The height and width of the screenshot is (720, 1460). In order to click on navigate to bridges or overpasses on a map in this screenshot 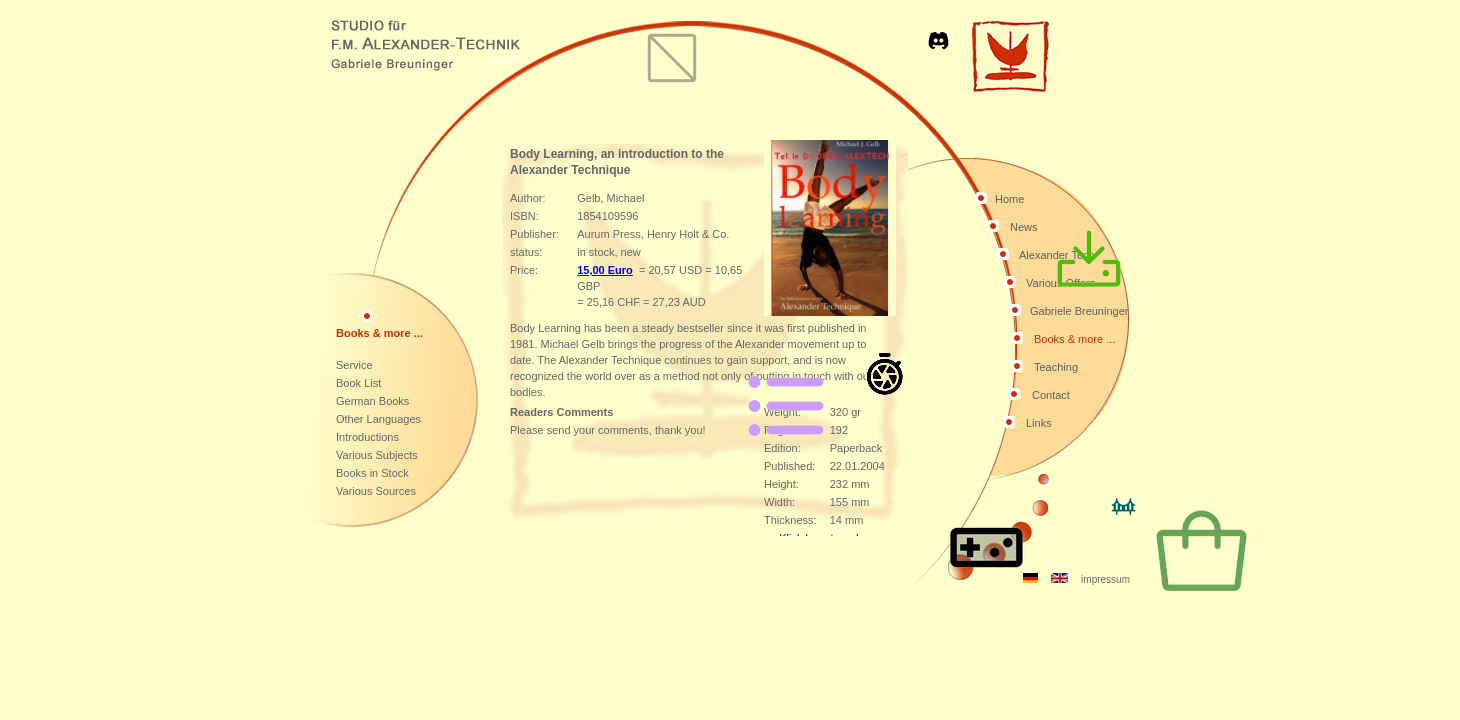, I will do `click(1123, 506)`.